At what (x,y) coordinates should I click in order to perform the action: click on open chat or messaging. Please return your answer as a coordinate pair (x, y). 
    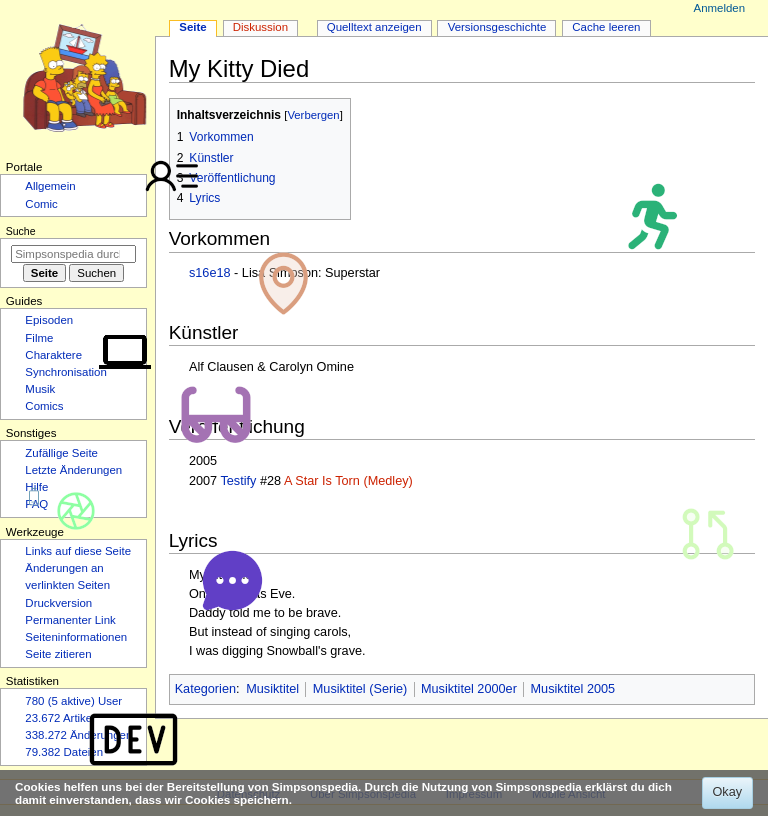
    Looking at the image, I should click on (232, 580).